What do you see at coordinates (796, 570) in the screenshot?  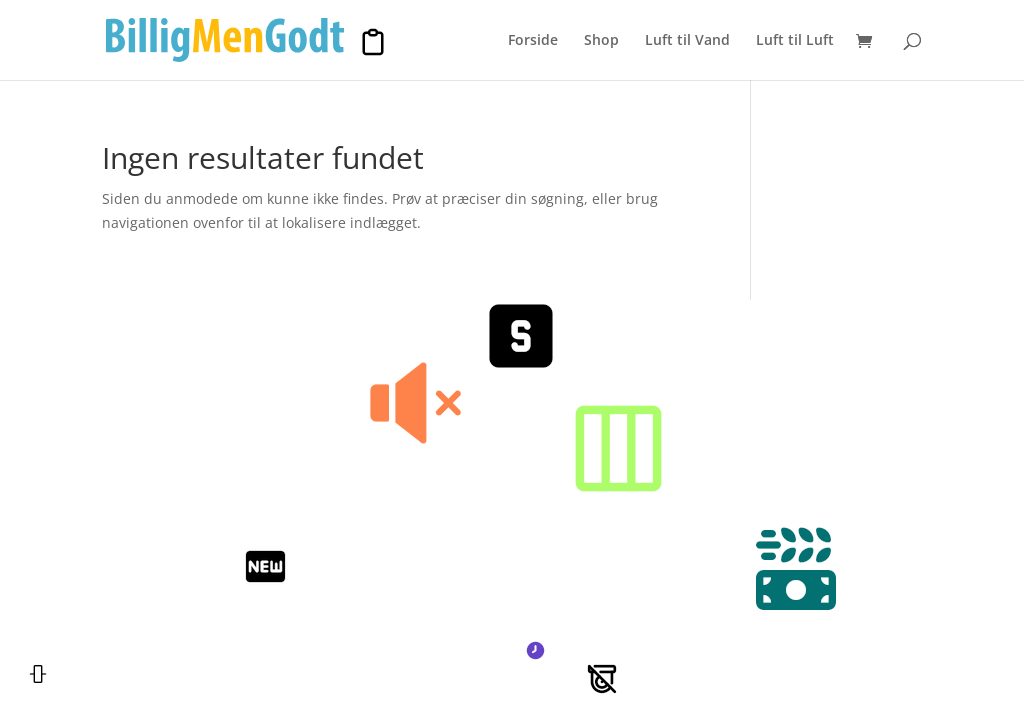 I see `access agricultural subsidies or farm payments` at bounding box center [796, 570].